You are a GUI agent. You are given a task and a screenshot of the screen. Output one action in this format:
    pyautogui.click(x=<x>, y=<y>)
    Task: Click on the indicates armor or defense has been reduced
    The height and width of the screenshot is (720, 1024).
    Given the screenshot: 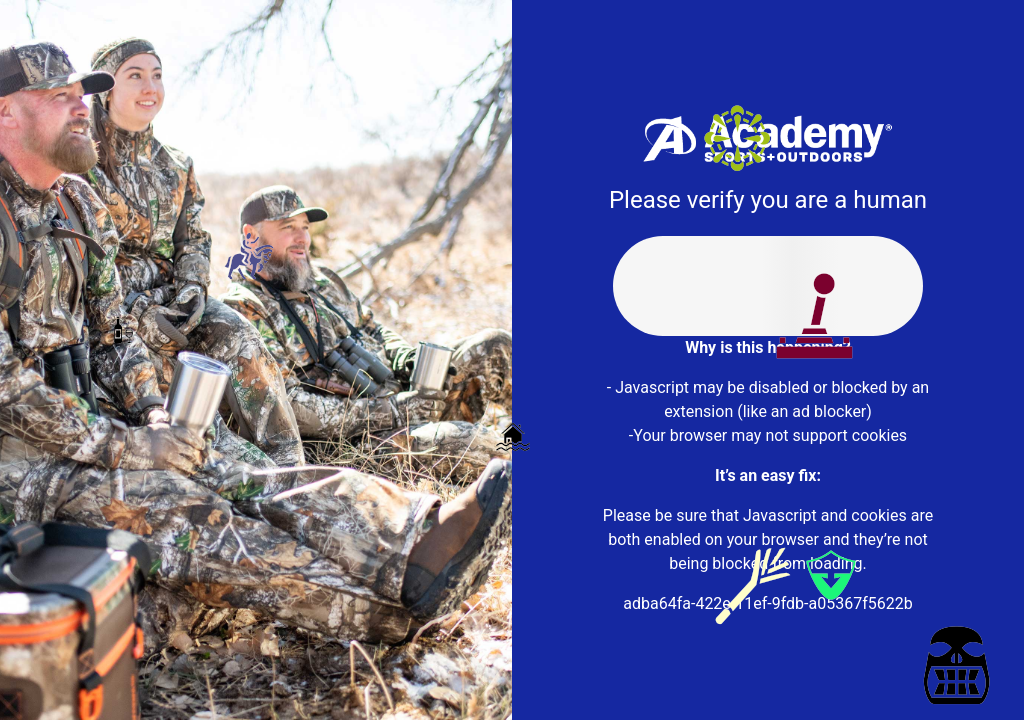 What is the action you would take?
    pyautogui.click(x=831, y=575)
    